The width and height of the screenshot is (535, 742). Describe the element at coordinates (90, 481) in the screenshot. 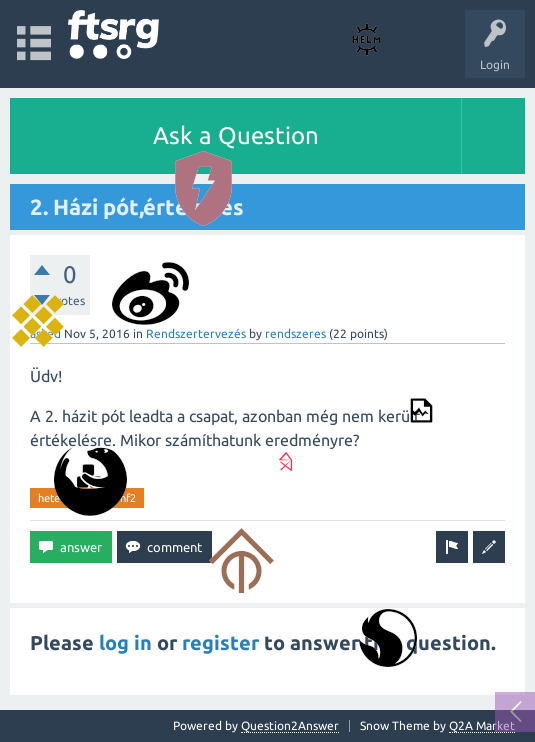

I see `linuxserver.io project logo` at that location.